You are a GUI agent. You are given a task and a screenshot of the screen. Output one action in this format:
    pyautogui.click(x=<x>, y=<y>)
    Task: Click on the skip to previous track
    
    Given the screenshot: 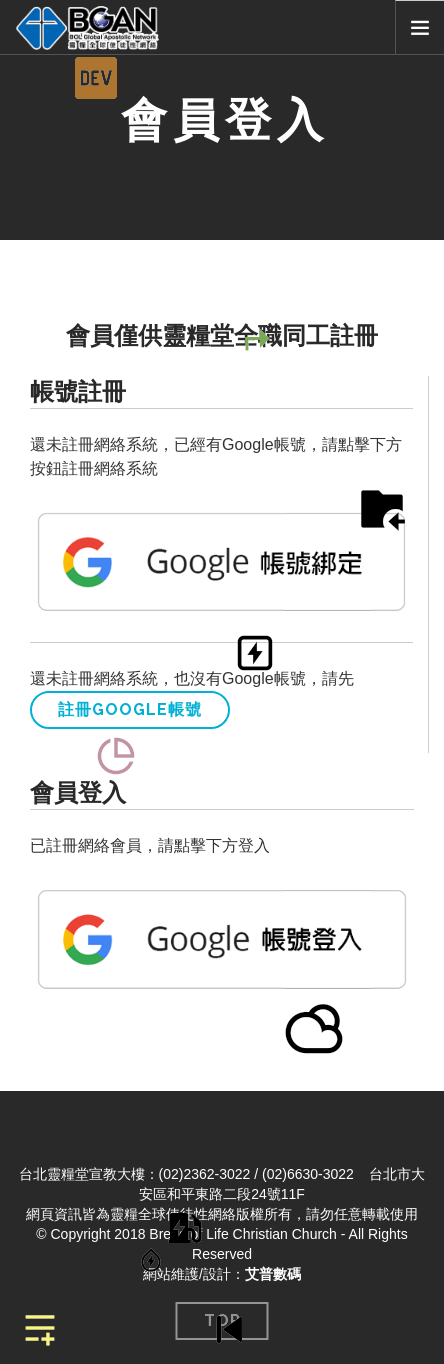 What is the action you would take?
    pyautogui.click(x=230, y=1329)
    